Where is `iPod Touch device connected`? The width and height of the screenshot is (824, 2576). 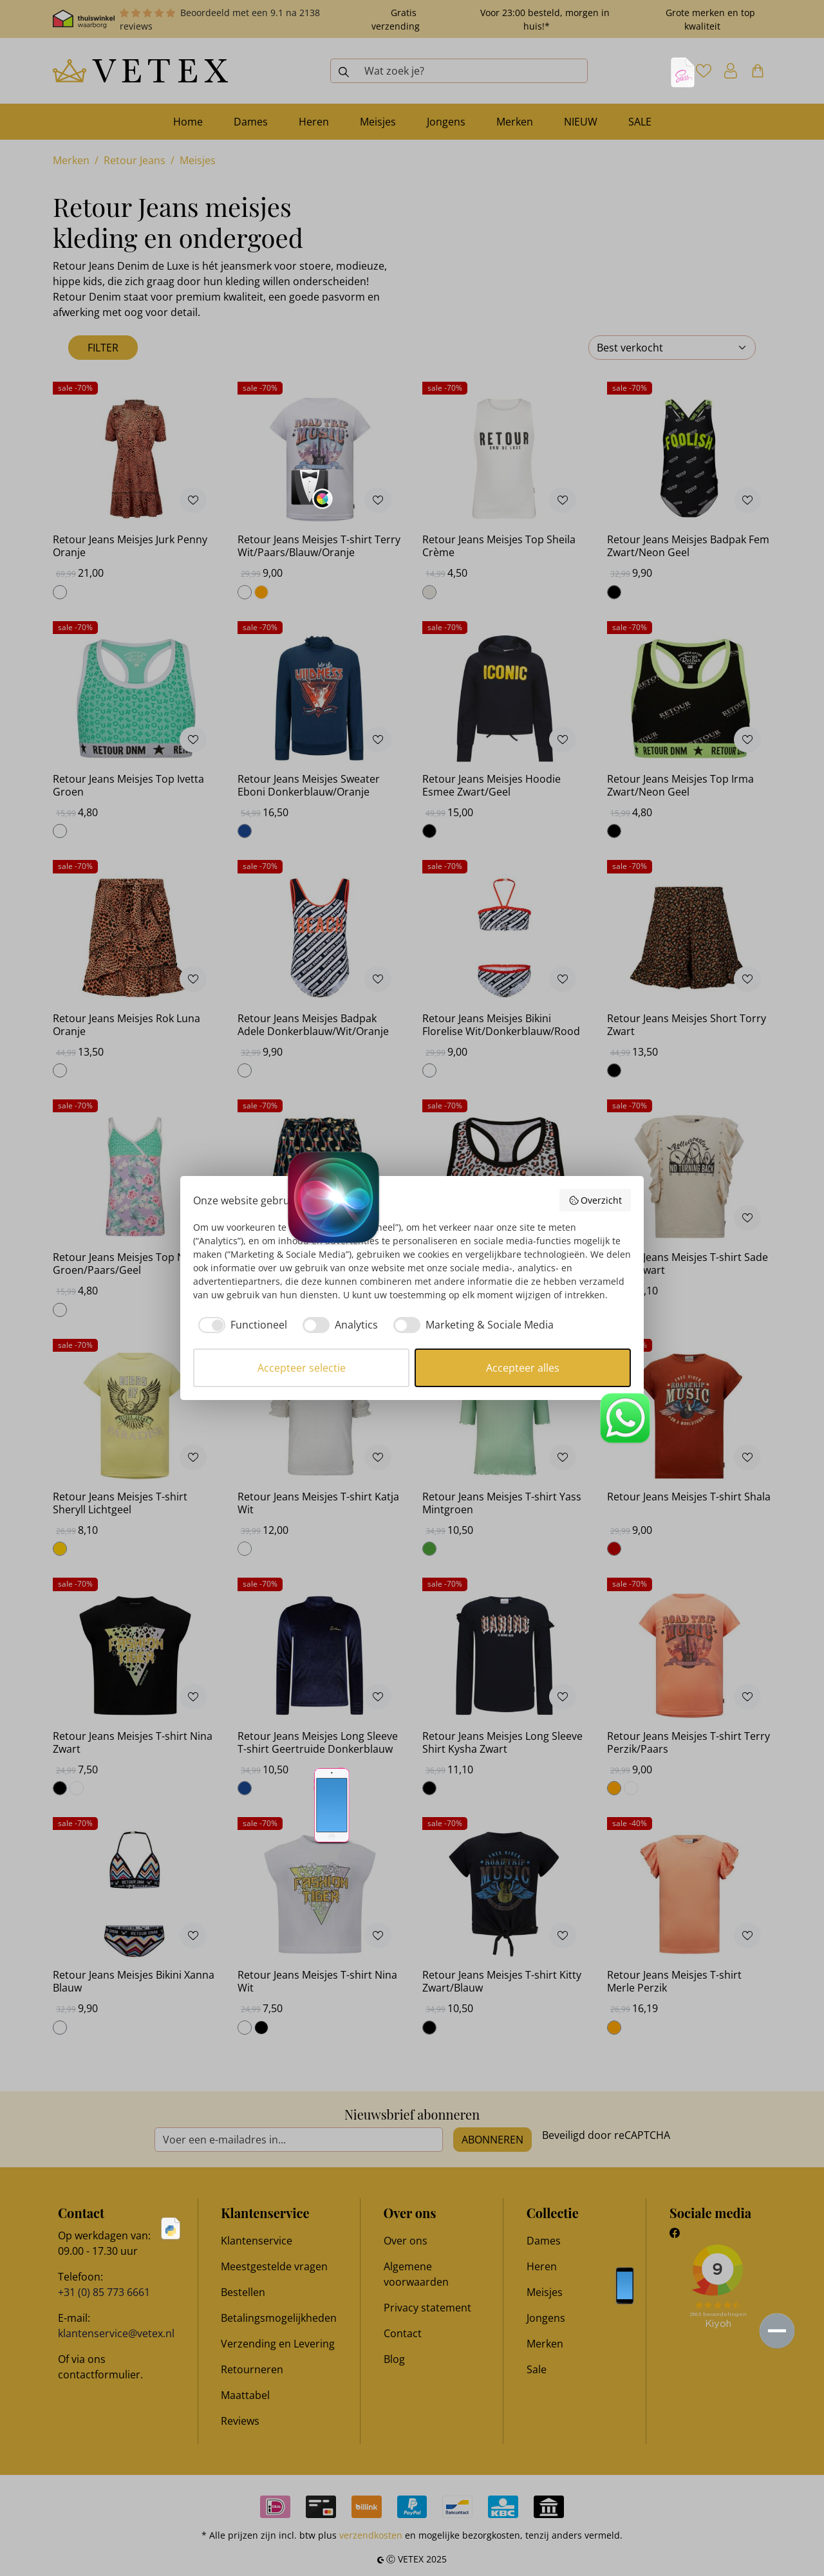 iPod Touch device connected is located at coordinates (332, 1806).